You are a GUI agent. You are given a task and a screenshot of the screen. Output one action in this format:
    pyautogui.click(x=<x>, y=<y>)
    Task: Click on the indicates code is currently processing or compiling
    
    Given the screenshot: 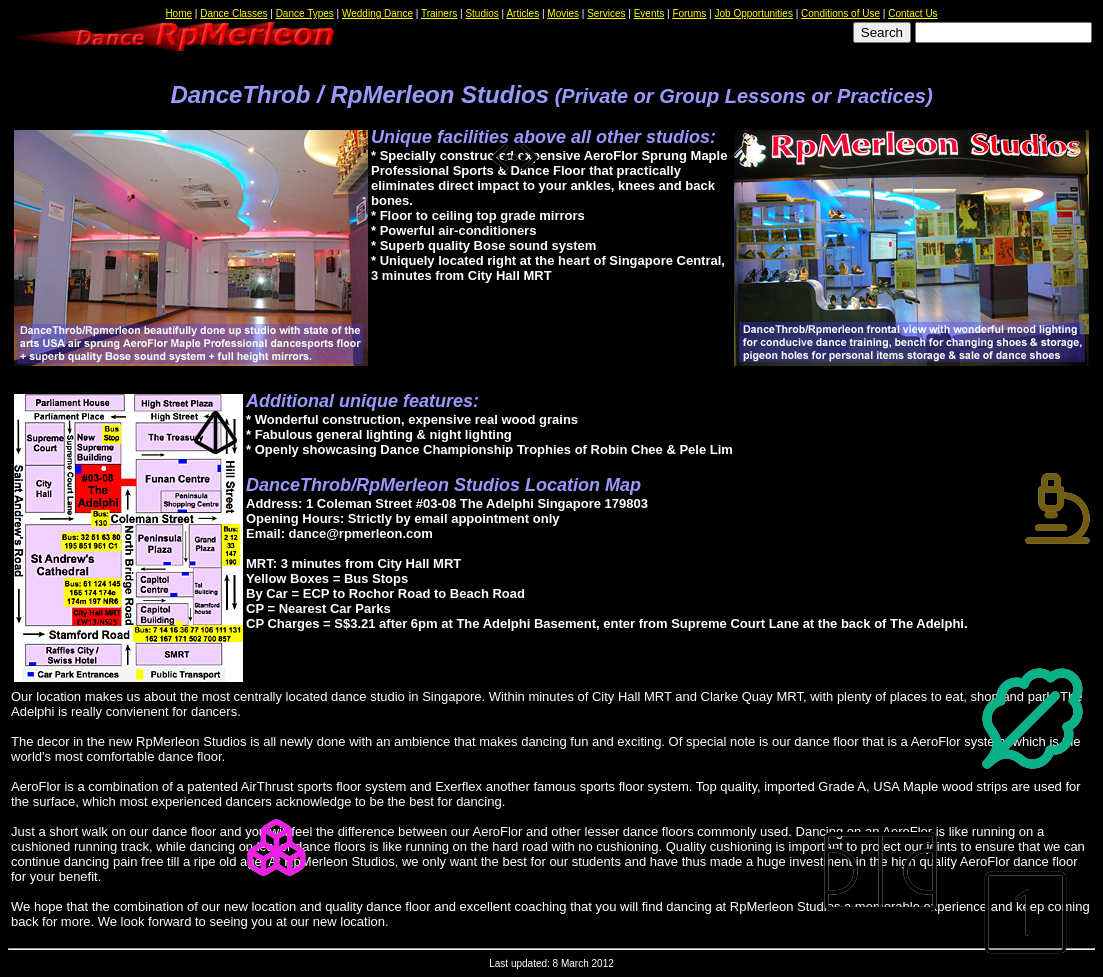 What is the action you would take?
    pyautogui.click(x=514, y=157)
    